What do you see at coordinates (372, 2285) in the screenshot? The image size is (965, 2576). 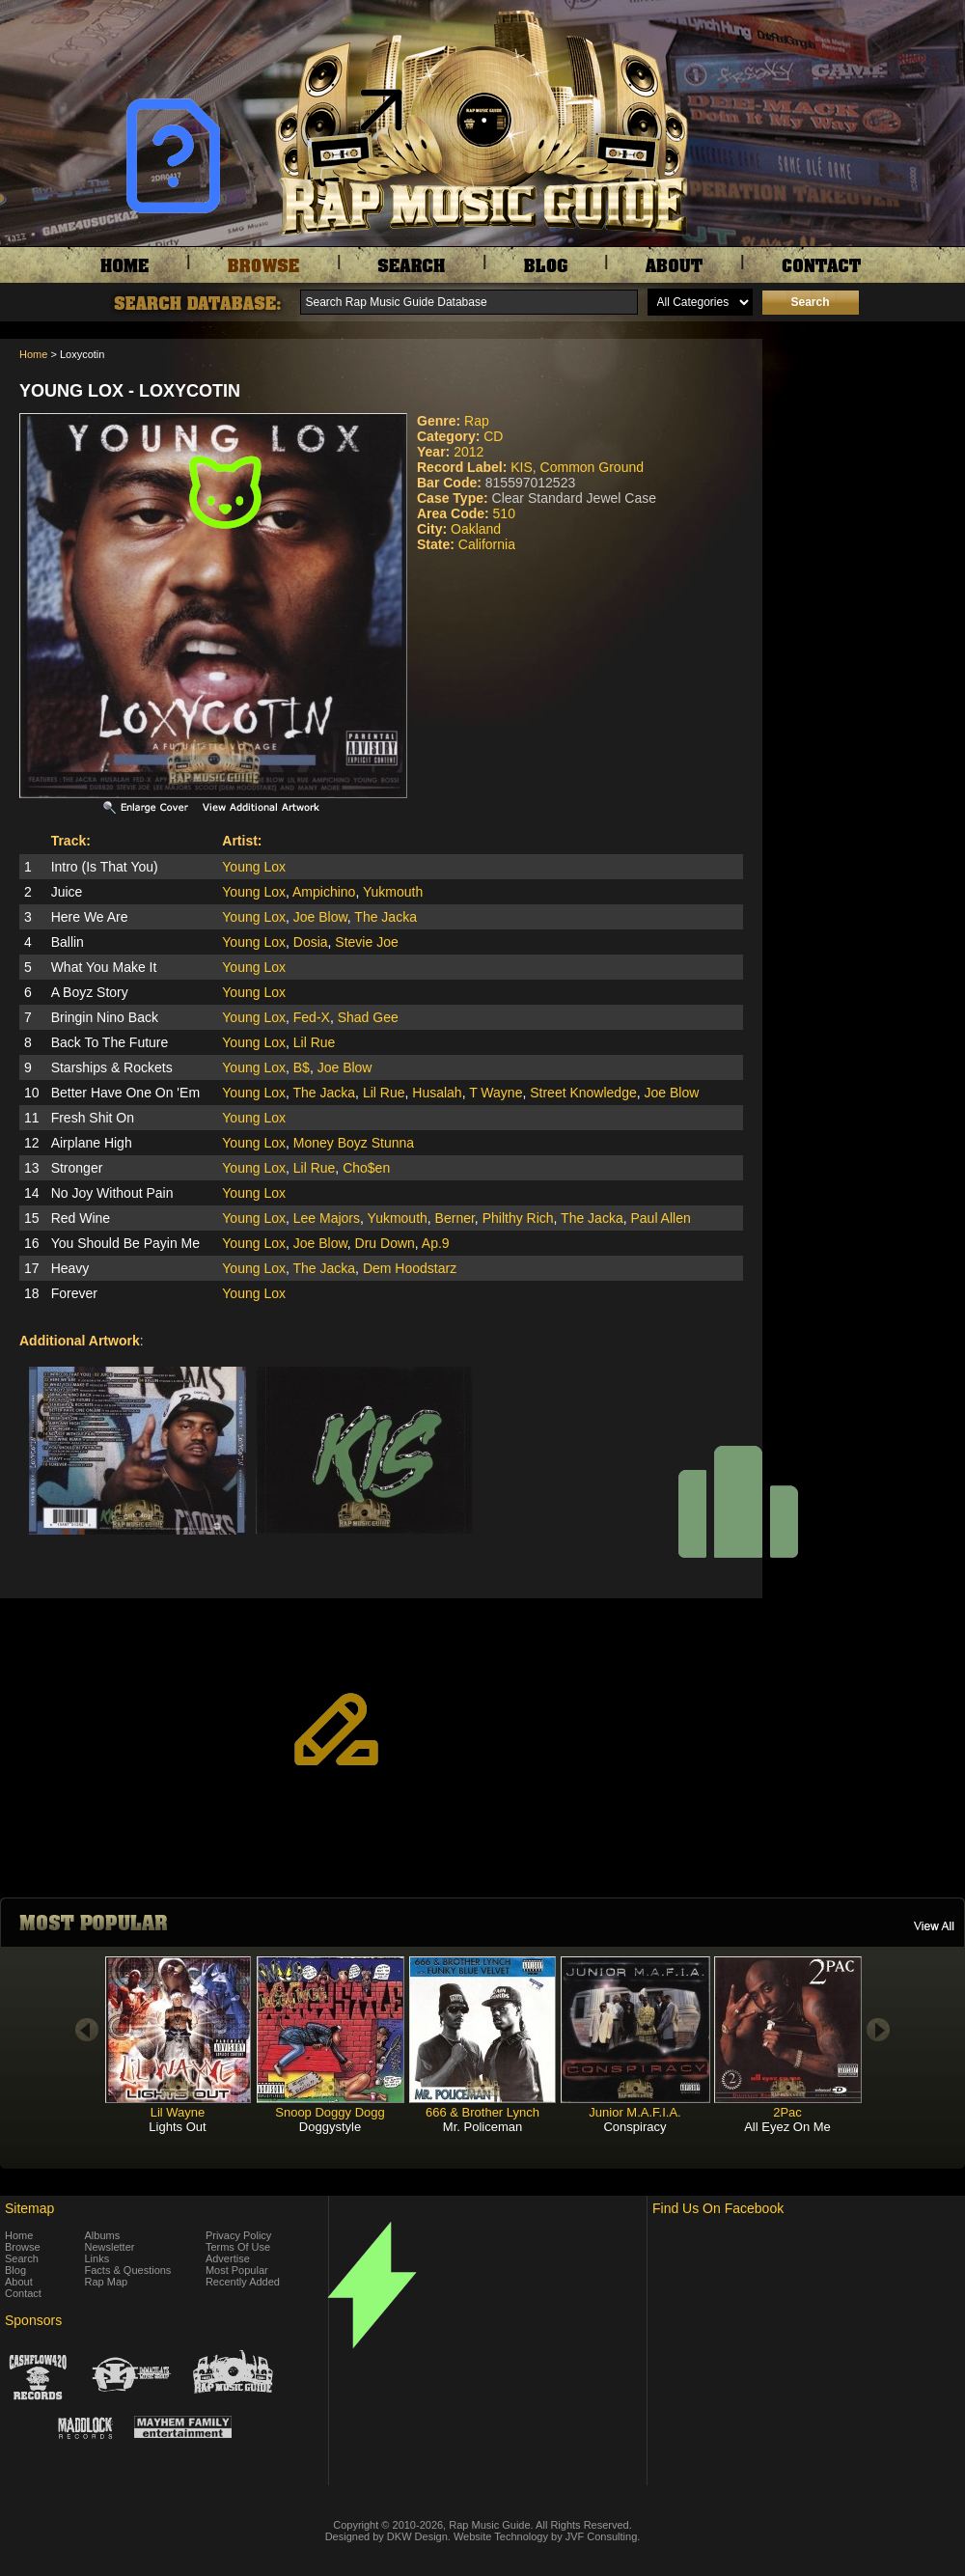 I see `indicates quick actions or instant features` at bounding box center [372, 2285].